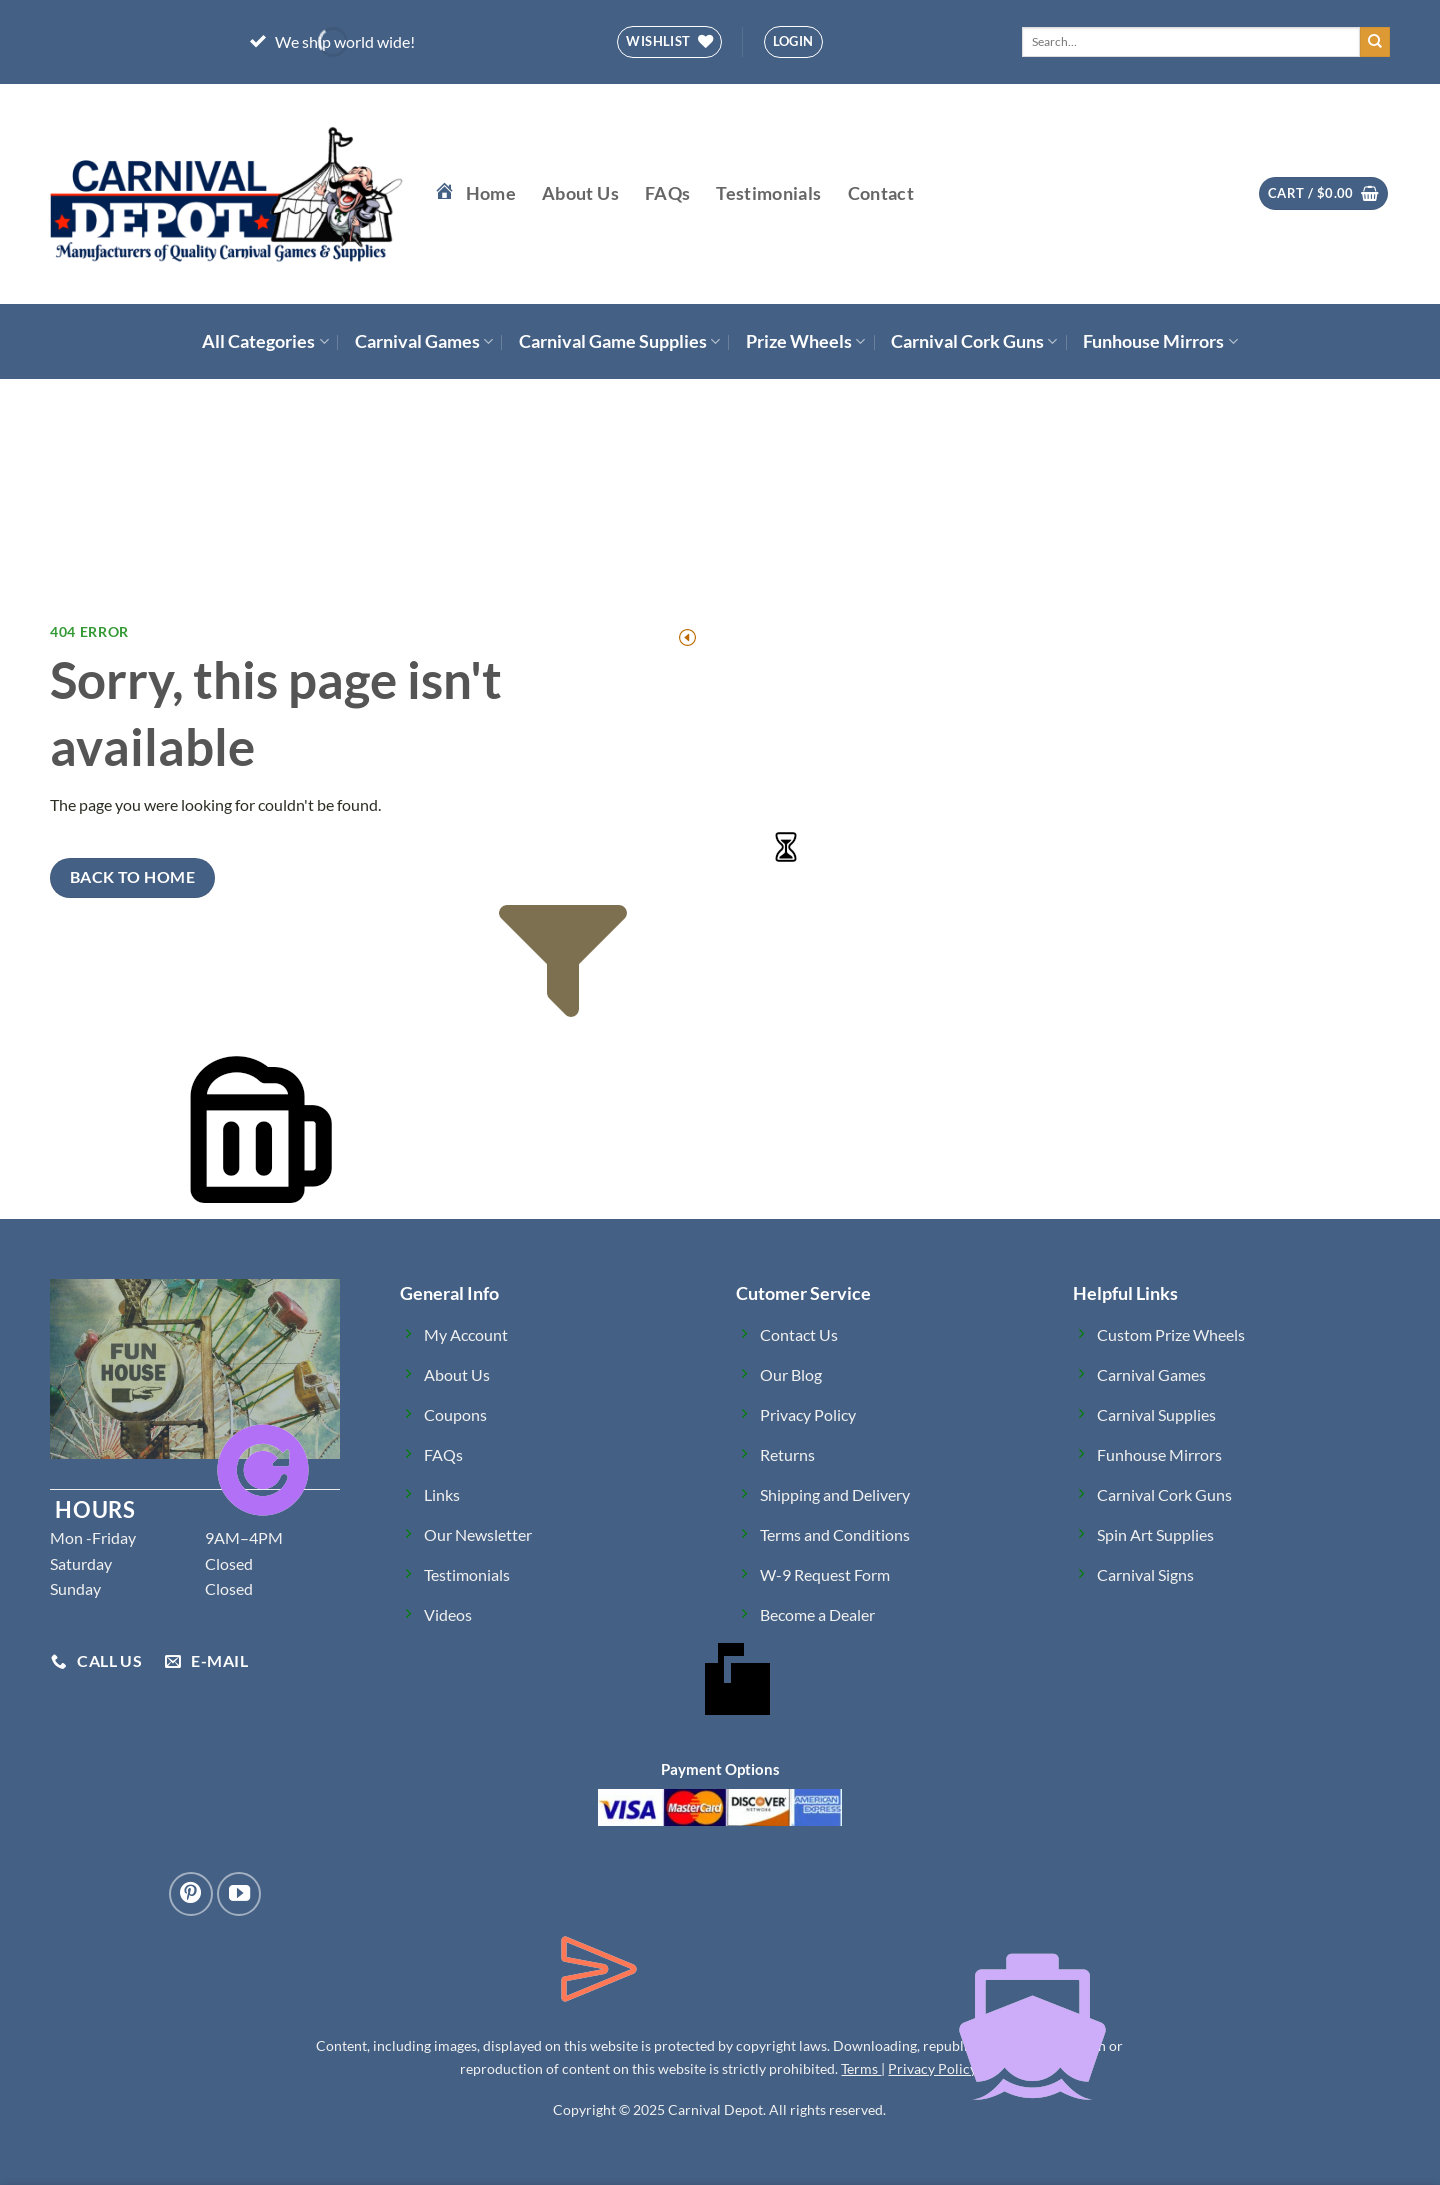 The image size is (1440, 2185). What do you see at coordinates (563, 953) in the screenshot?
I see `filter or sort content` at bounding box center [563, 953].